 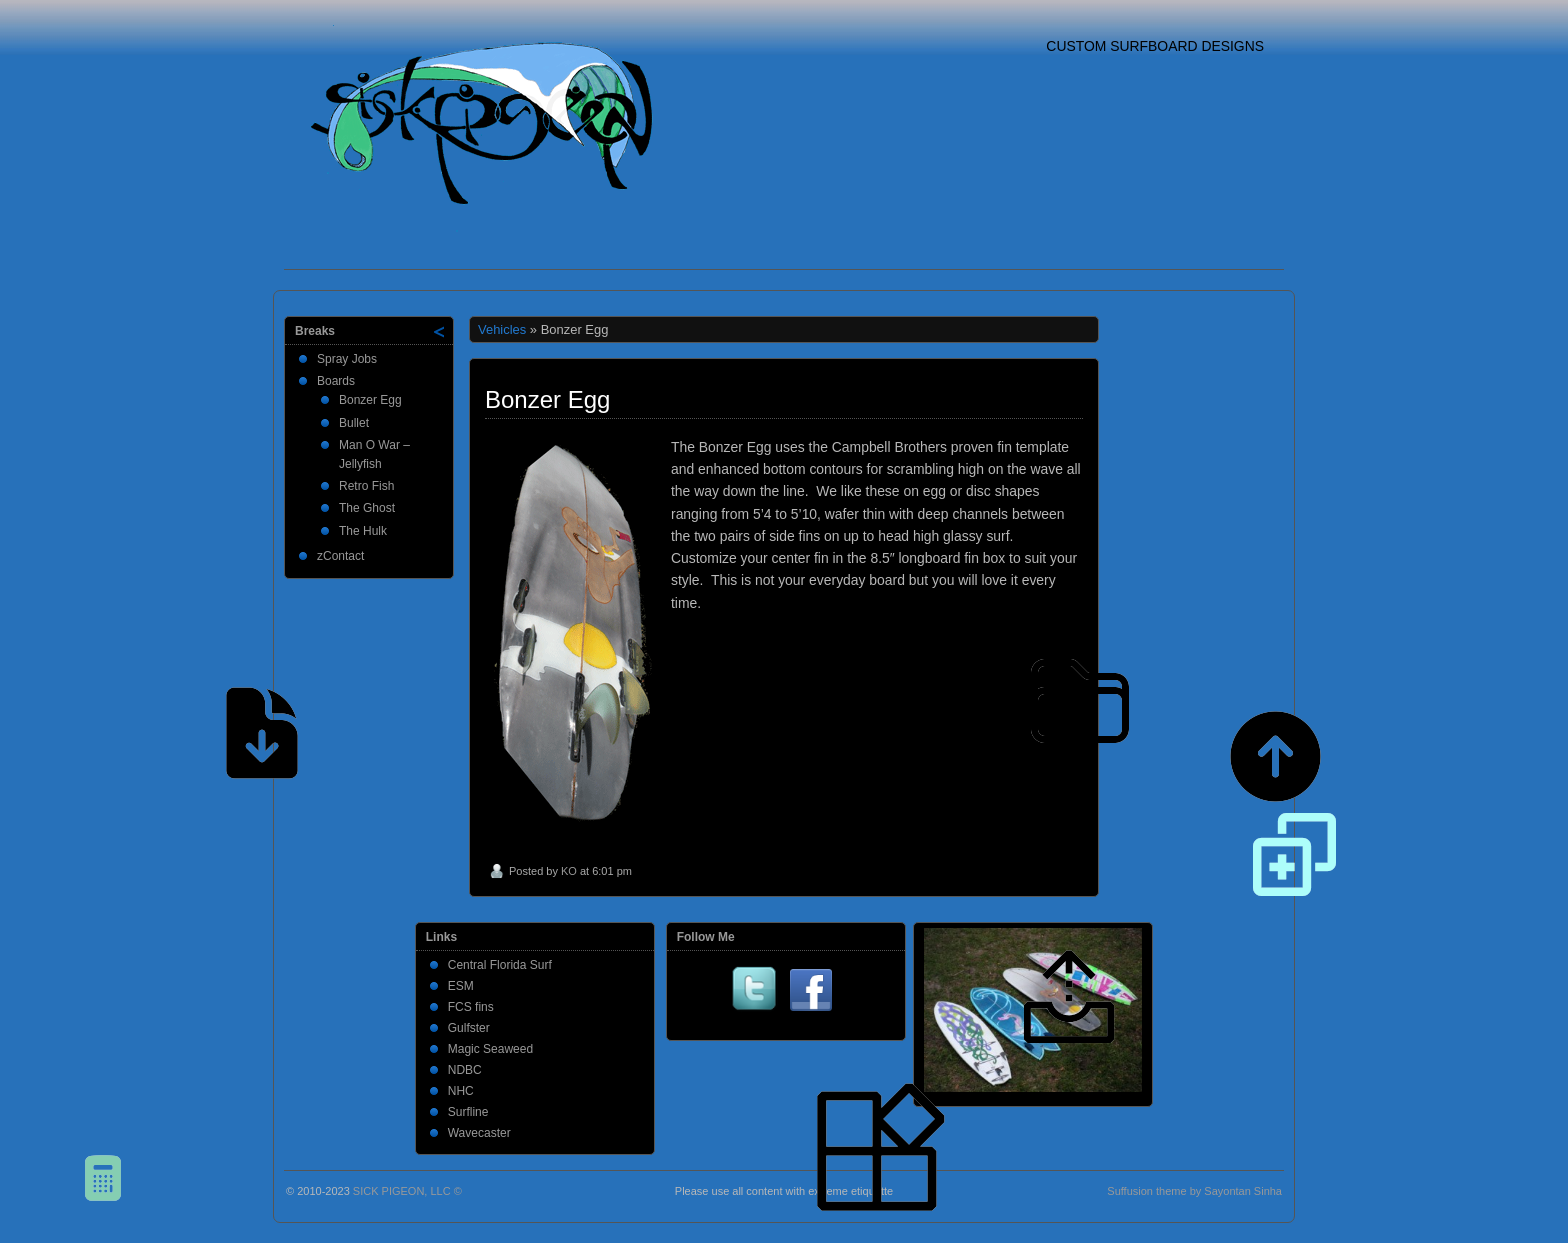 I want to click on open the extensions marketplace, so click(x=875, y=1146).